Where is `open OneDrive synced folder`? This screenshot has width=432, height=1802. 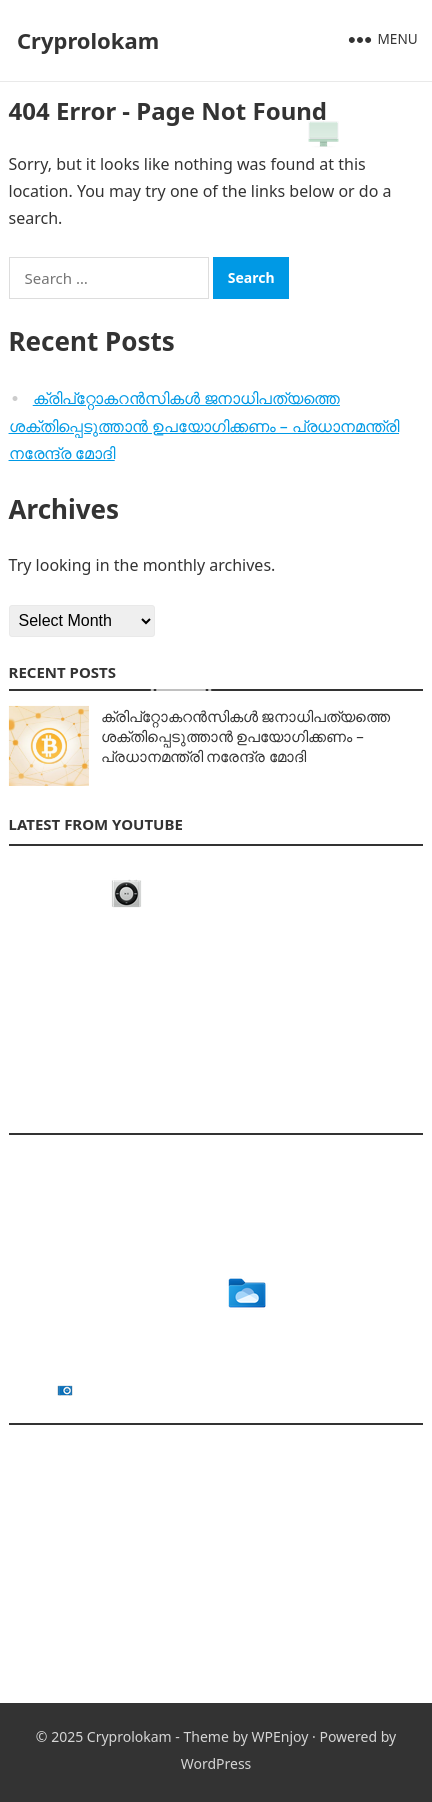 open OneDrive synced folder is located at coordinates (247, 1294).